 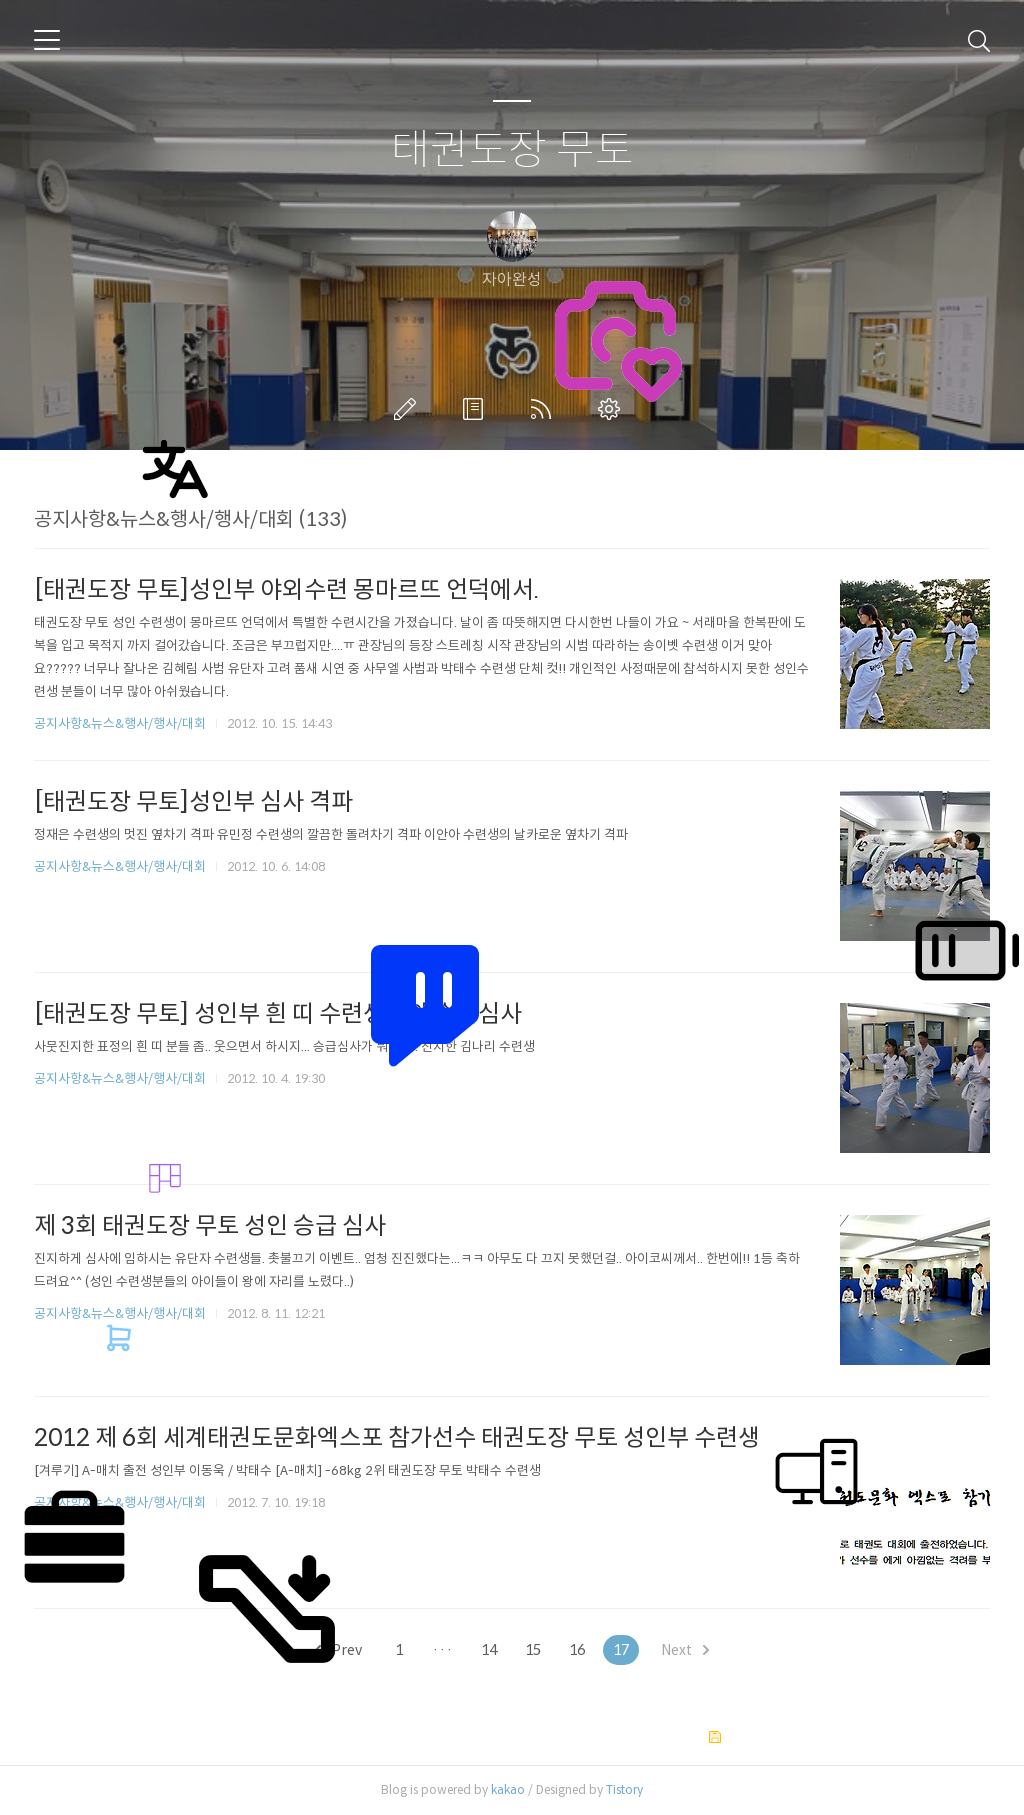 What do you see at coordinates (425, 999) in the screenshot?
I see `open Twitch app` at bounding box center [425, 999].